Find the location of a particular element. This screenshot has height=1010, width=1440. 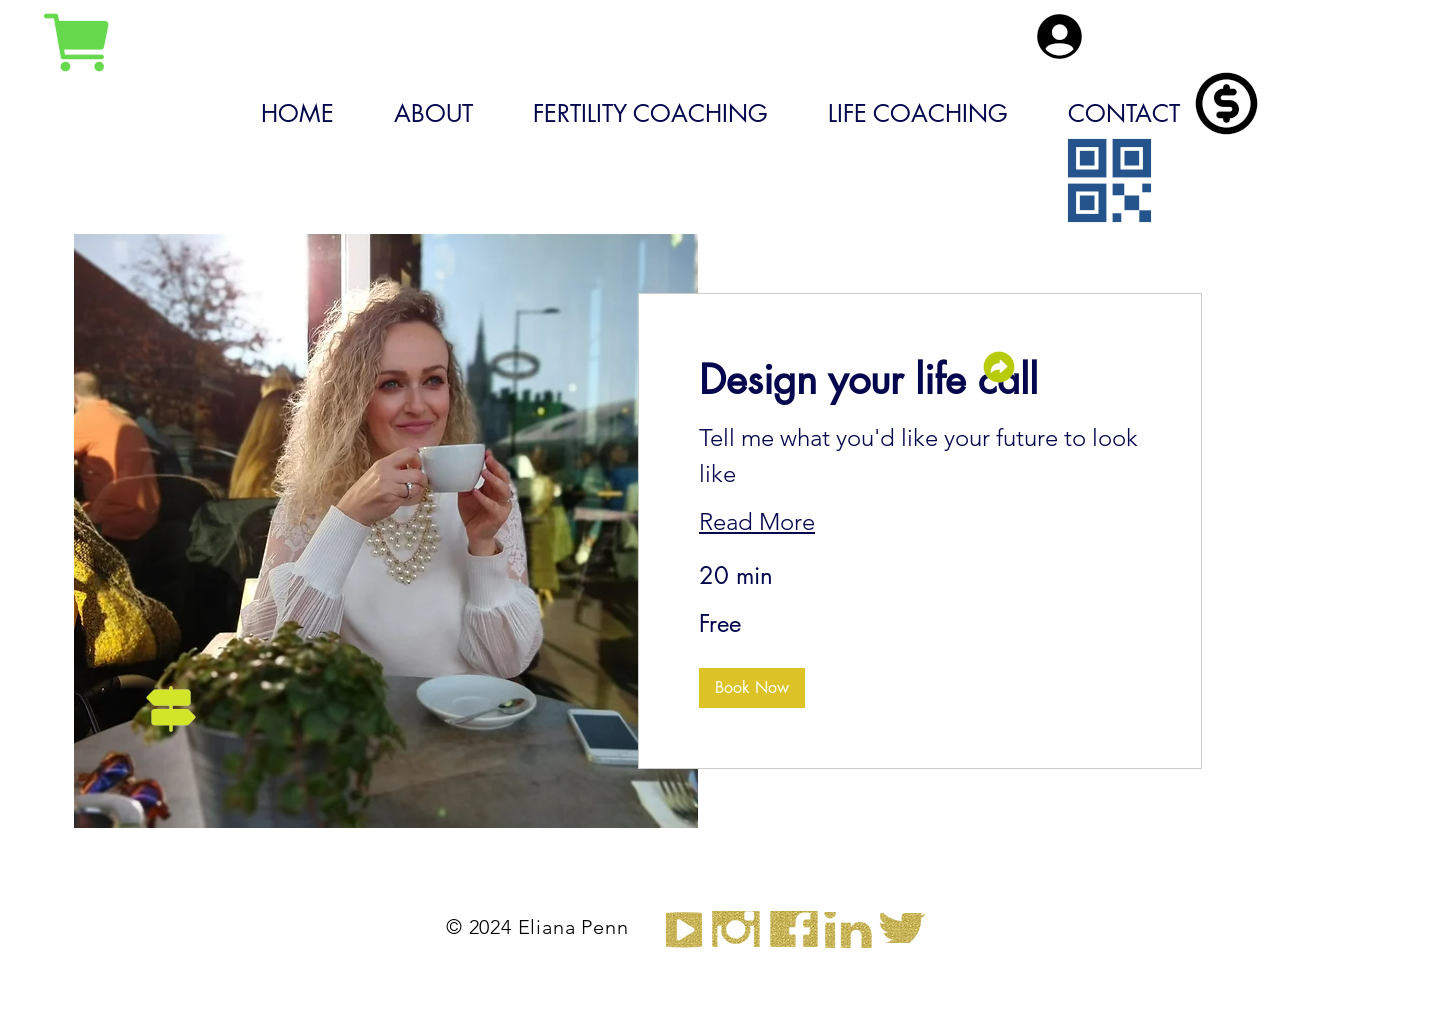

view account balance or financial summary is located at coordinates (1226, 103).